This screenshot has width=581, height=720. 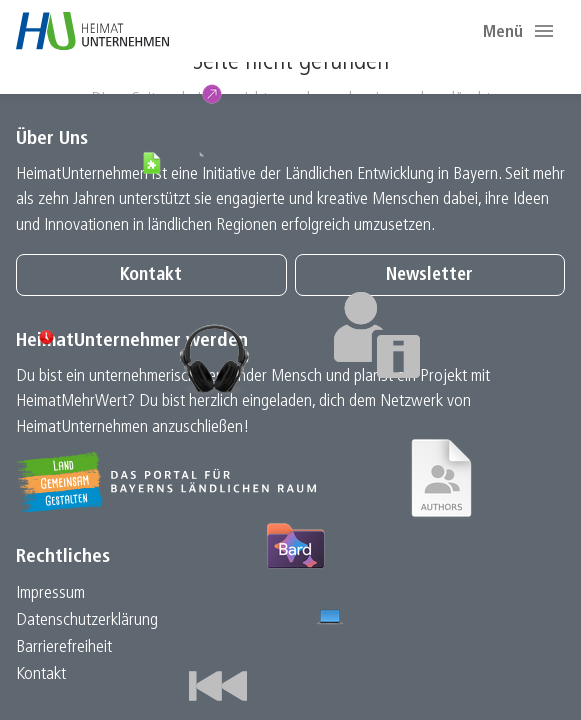 What do you see at coordinates (377, 335) in the screenshot?
I see `view user profile information` at bounding box center [377, 335].